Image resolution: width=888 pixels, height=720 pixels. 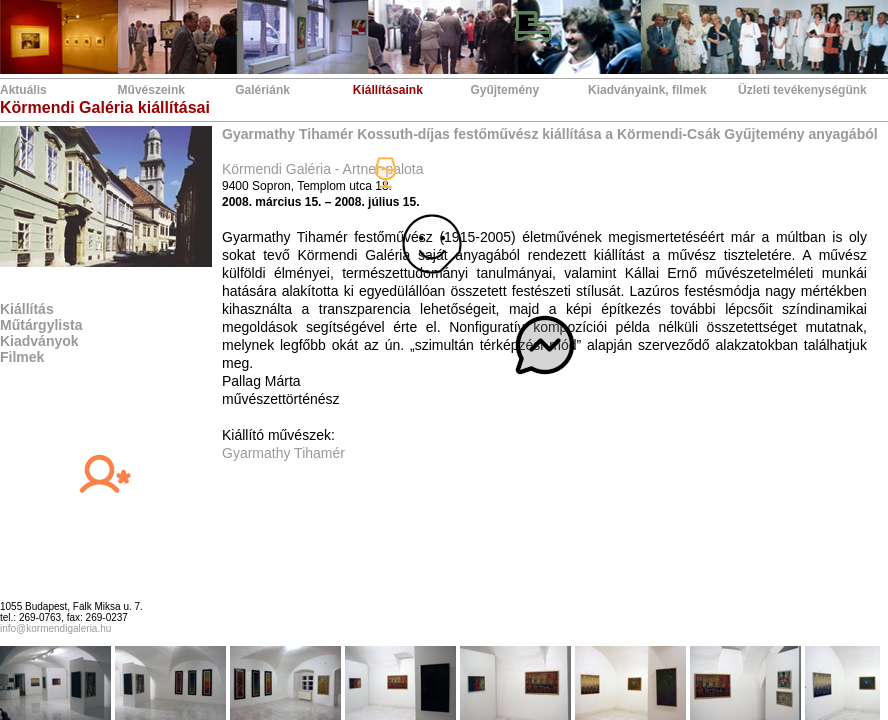 I want to click on open facebook messenger, so click(x=545, y=345).